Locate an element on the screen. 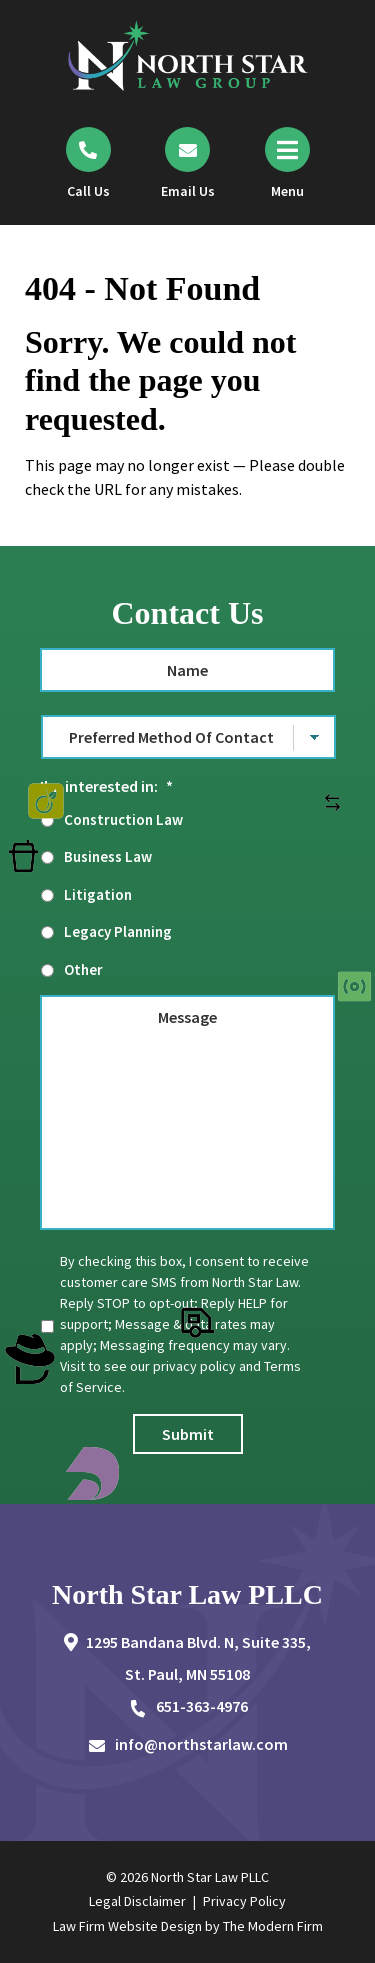 This screenshot has height=1963, width=375. swap or exchange items is located at coordinates (332, 802).